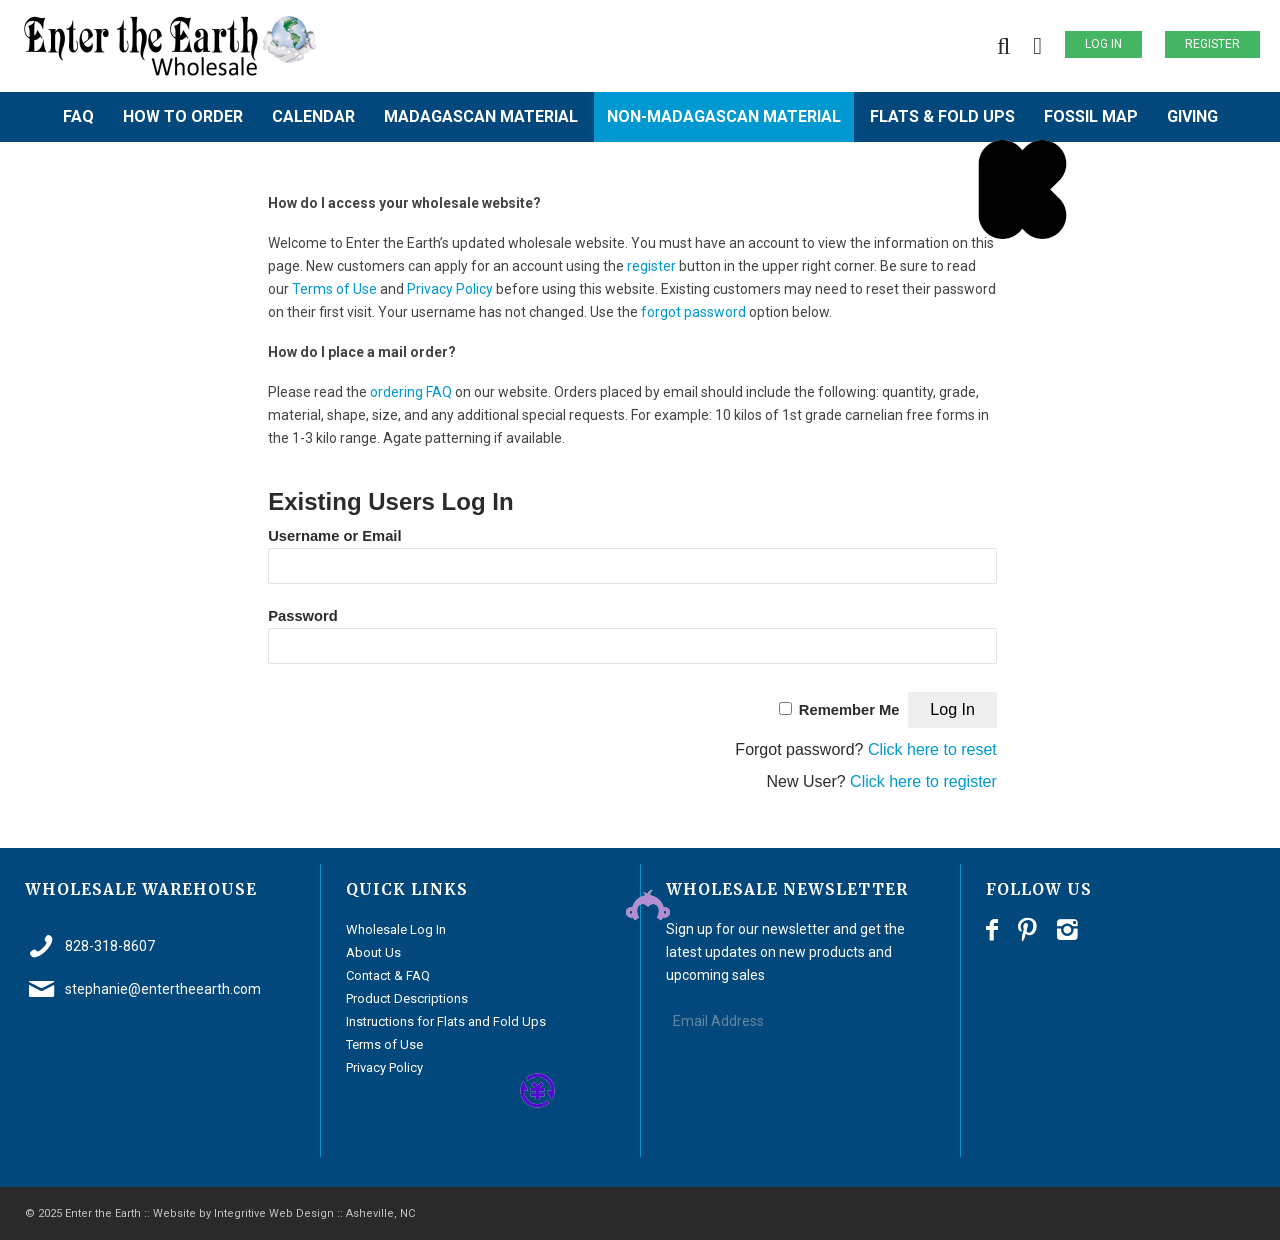  Describe the element at coordinates (648, 905) in the screenshot. I see `open SurveyMonkey app` at that location.